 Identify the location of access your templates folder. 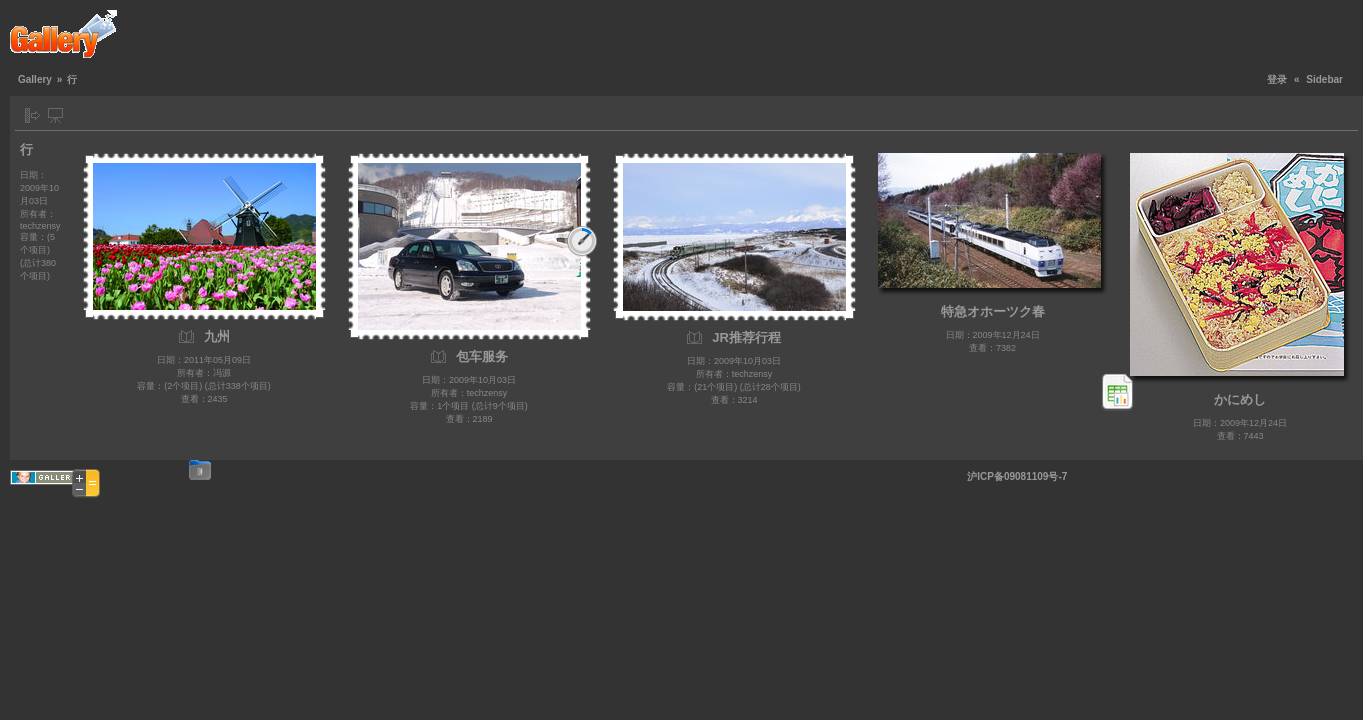
(200, 470).